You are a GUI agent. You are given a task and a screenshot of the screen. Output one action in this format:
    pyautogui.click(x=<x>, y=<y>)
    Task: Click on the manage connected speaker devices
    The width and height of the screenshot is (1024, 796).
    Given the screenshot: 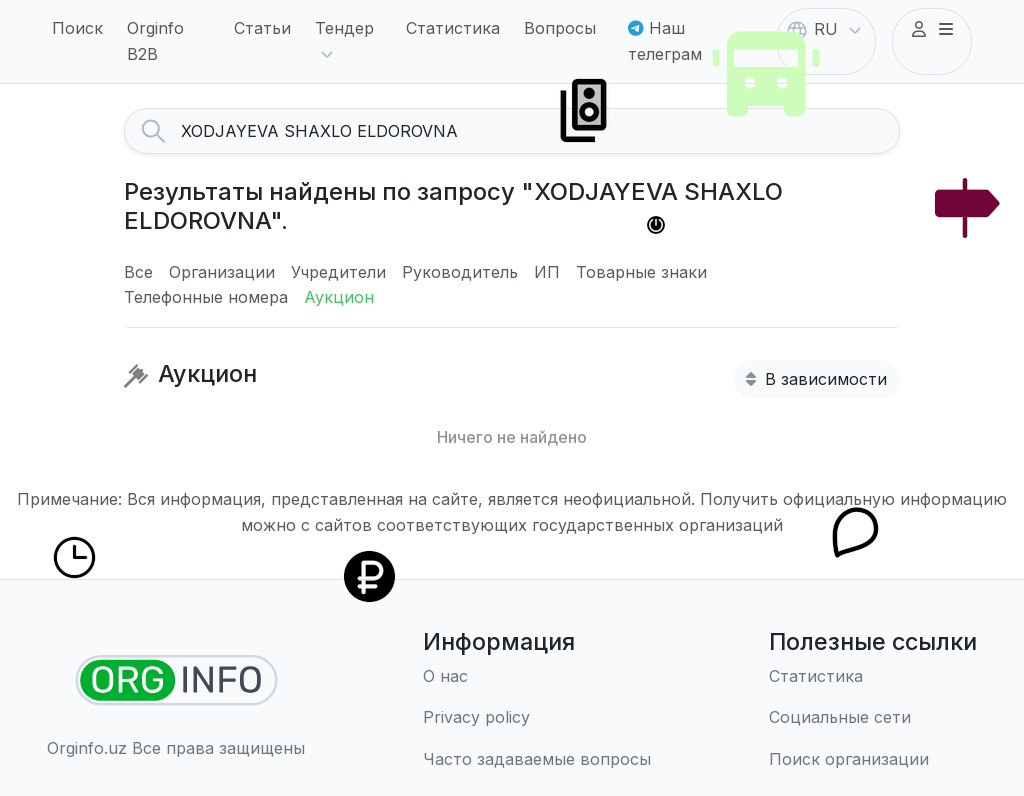 What is the action you would take?
    pyautogui.click(x=583, y=110)
    